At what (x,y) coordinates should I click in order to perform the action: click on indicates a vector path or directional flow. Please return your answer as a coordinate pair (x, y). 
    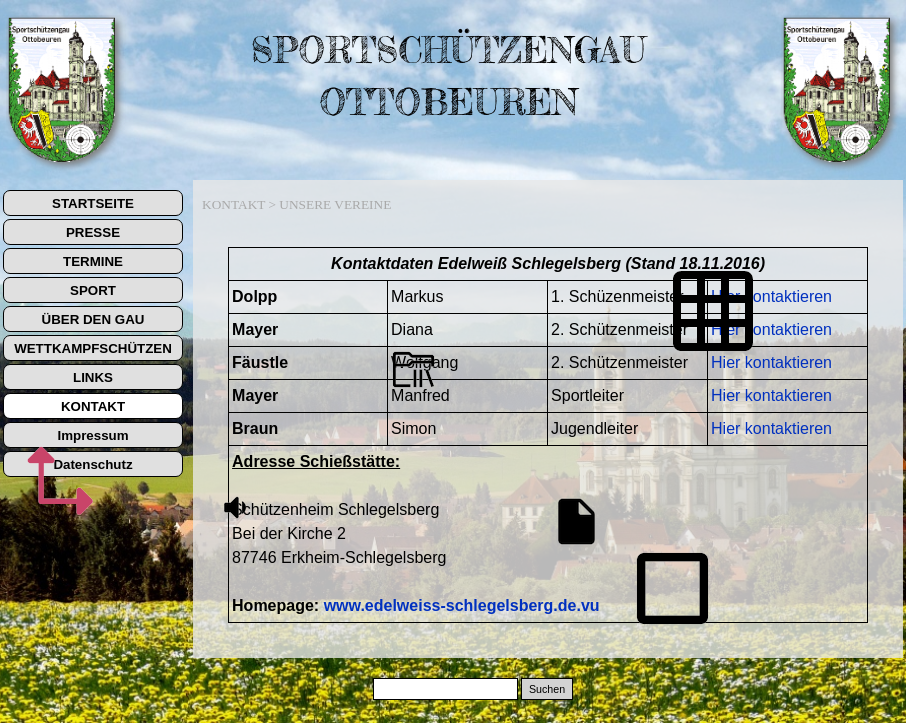
    Looking at the image, I should click on (57, 479).